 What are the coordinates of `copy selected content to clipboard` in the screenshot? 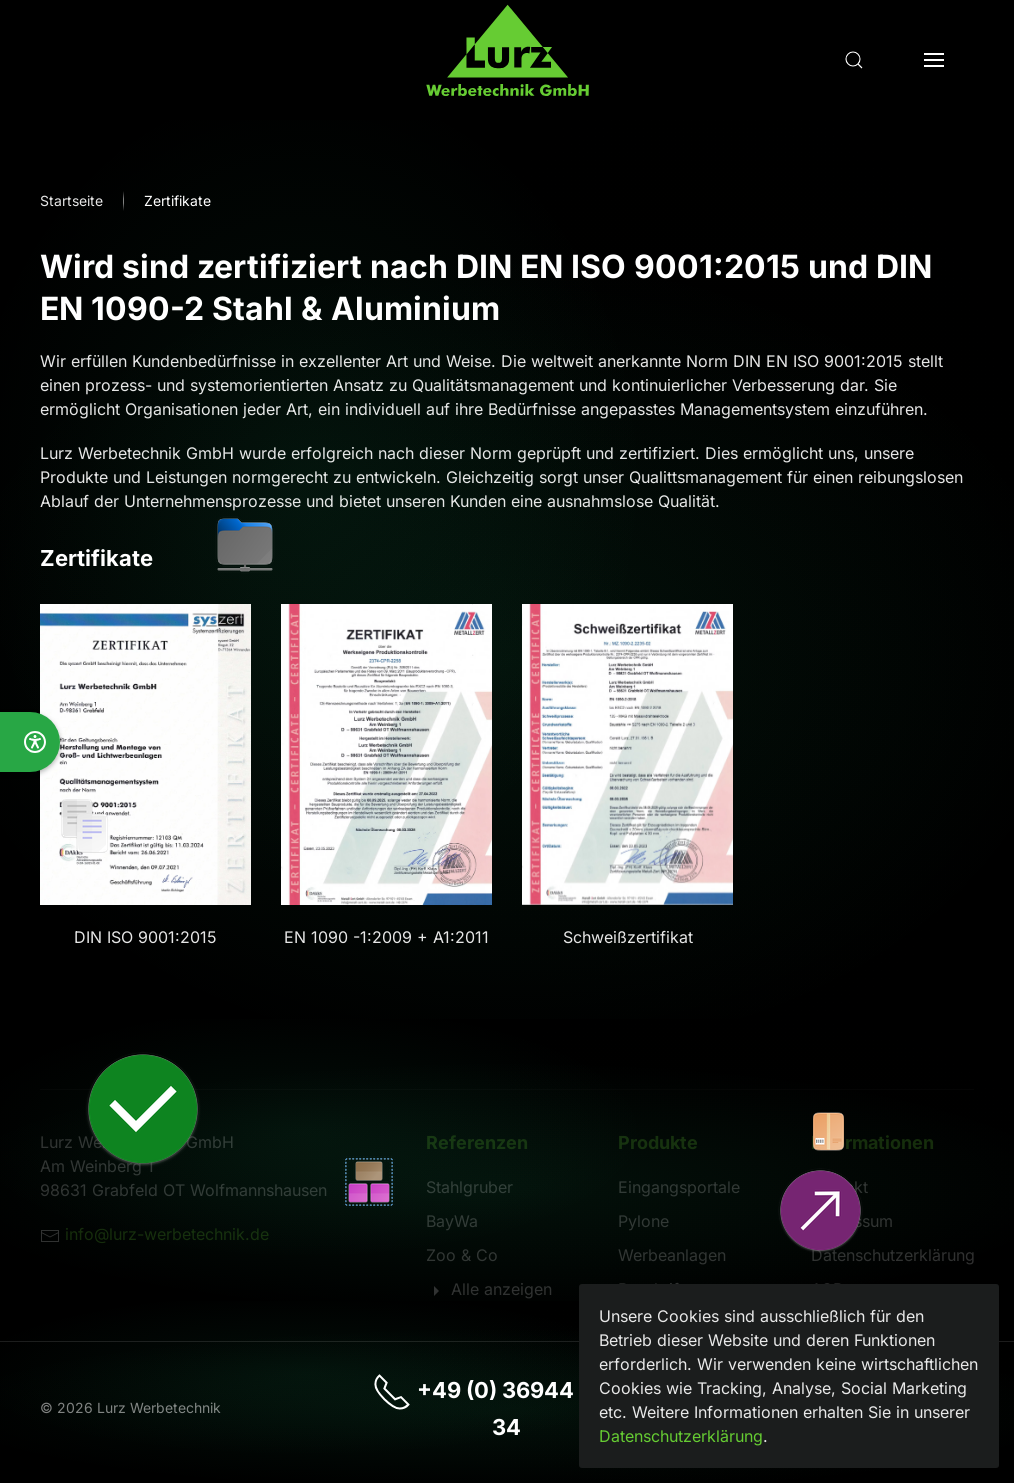 It's located at (84, 825).